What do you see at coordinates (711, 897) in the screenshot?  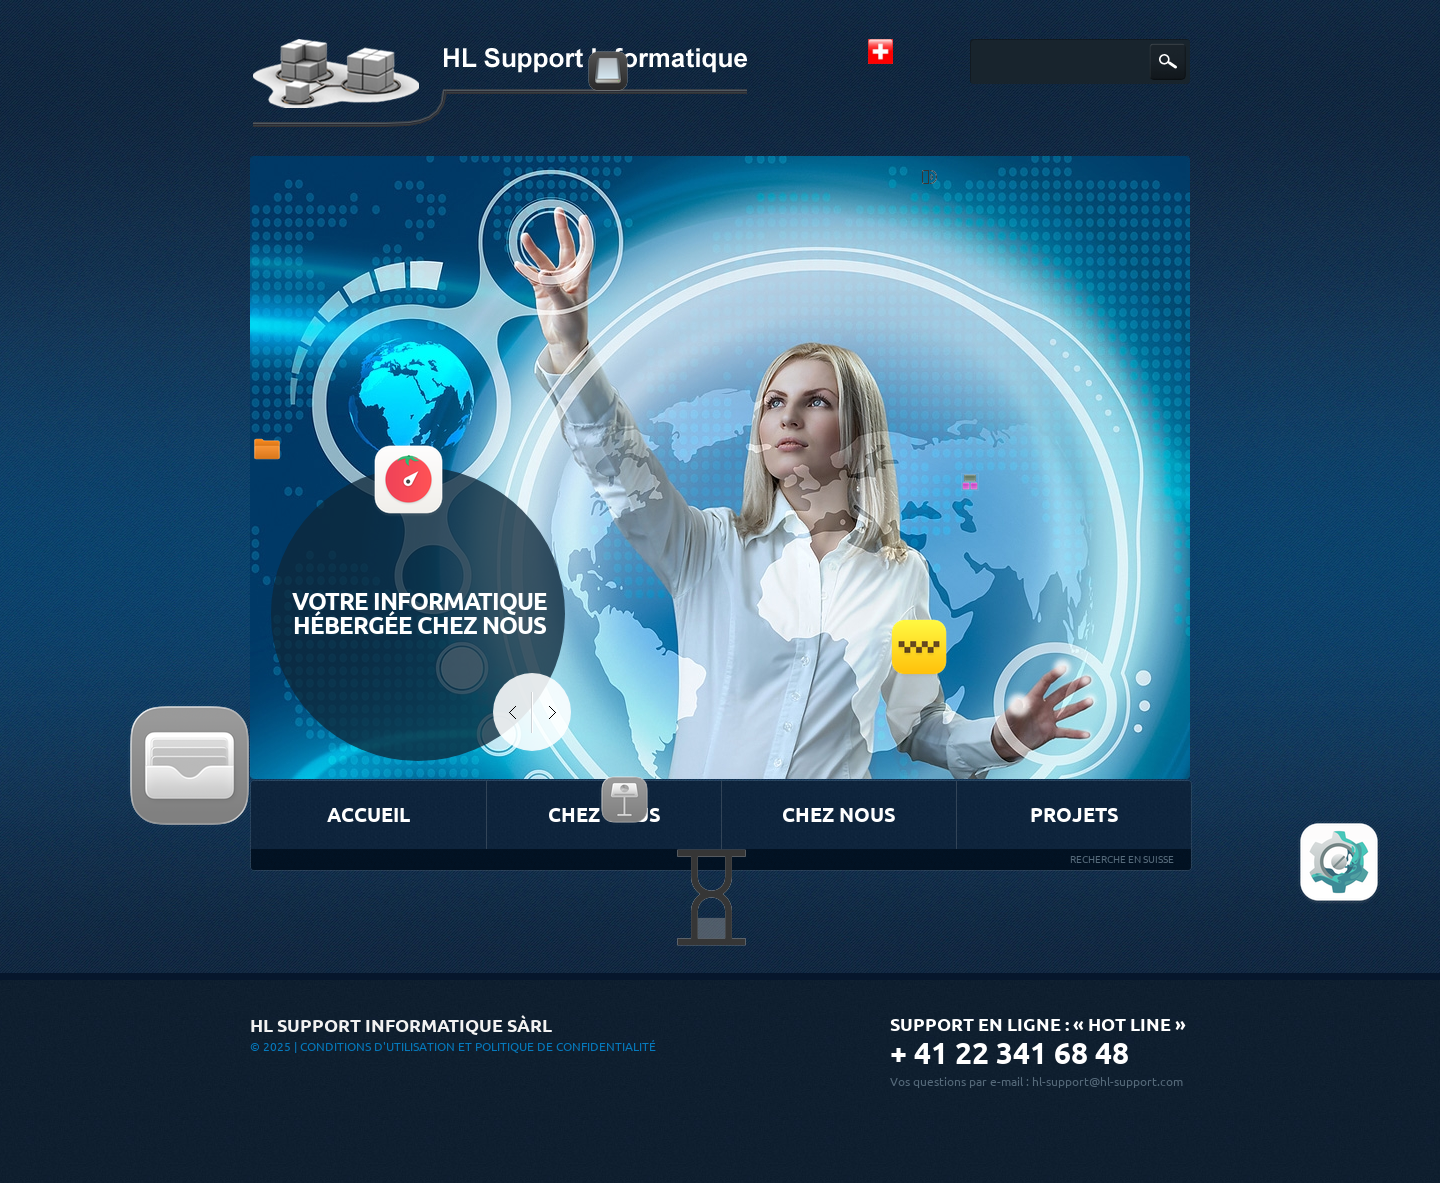 I see `countdown timer or time remaining indicator` at bounding box center [711, 897].